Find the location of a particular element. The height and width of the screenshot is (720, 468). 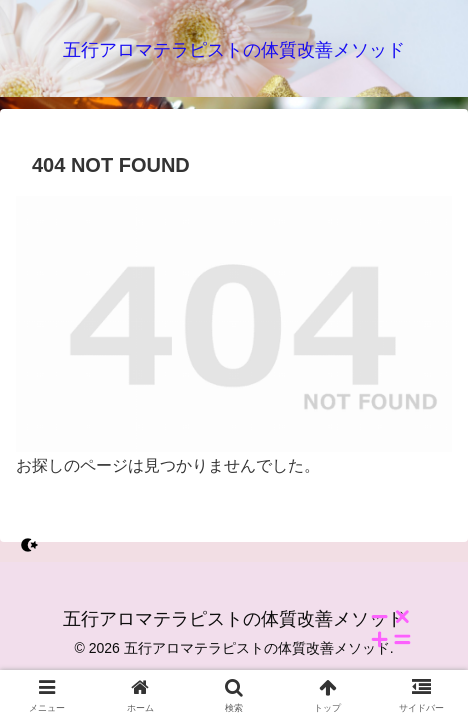

indicates Islamic religious content or settings is located at coordinates (29, 545).